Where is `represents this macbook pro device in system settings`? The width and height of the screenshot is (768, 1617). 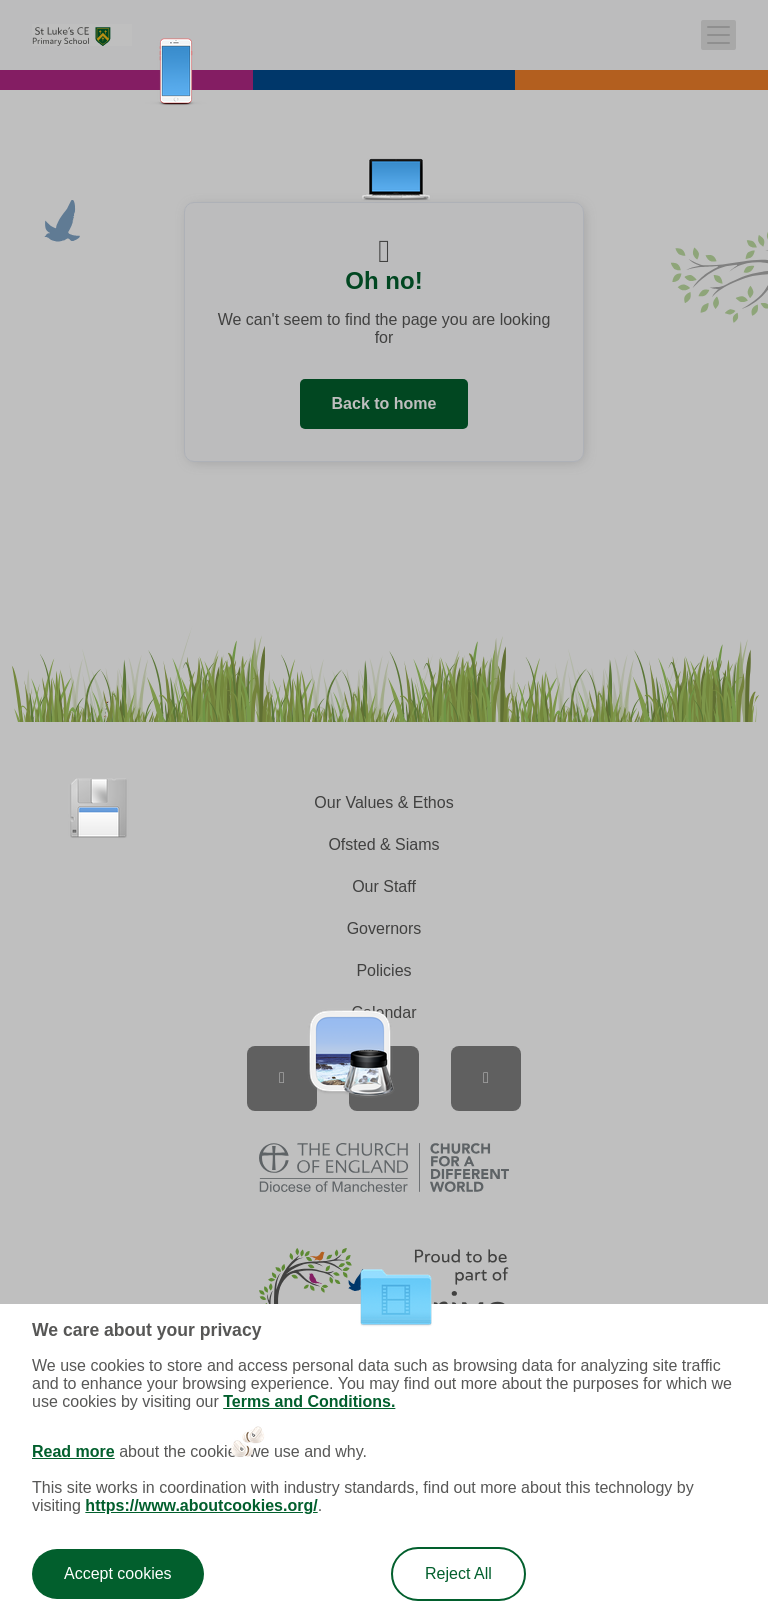 represents this macbook pro device in system settings is located at coordinates (396, 177).